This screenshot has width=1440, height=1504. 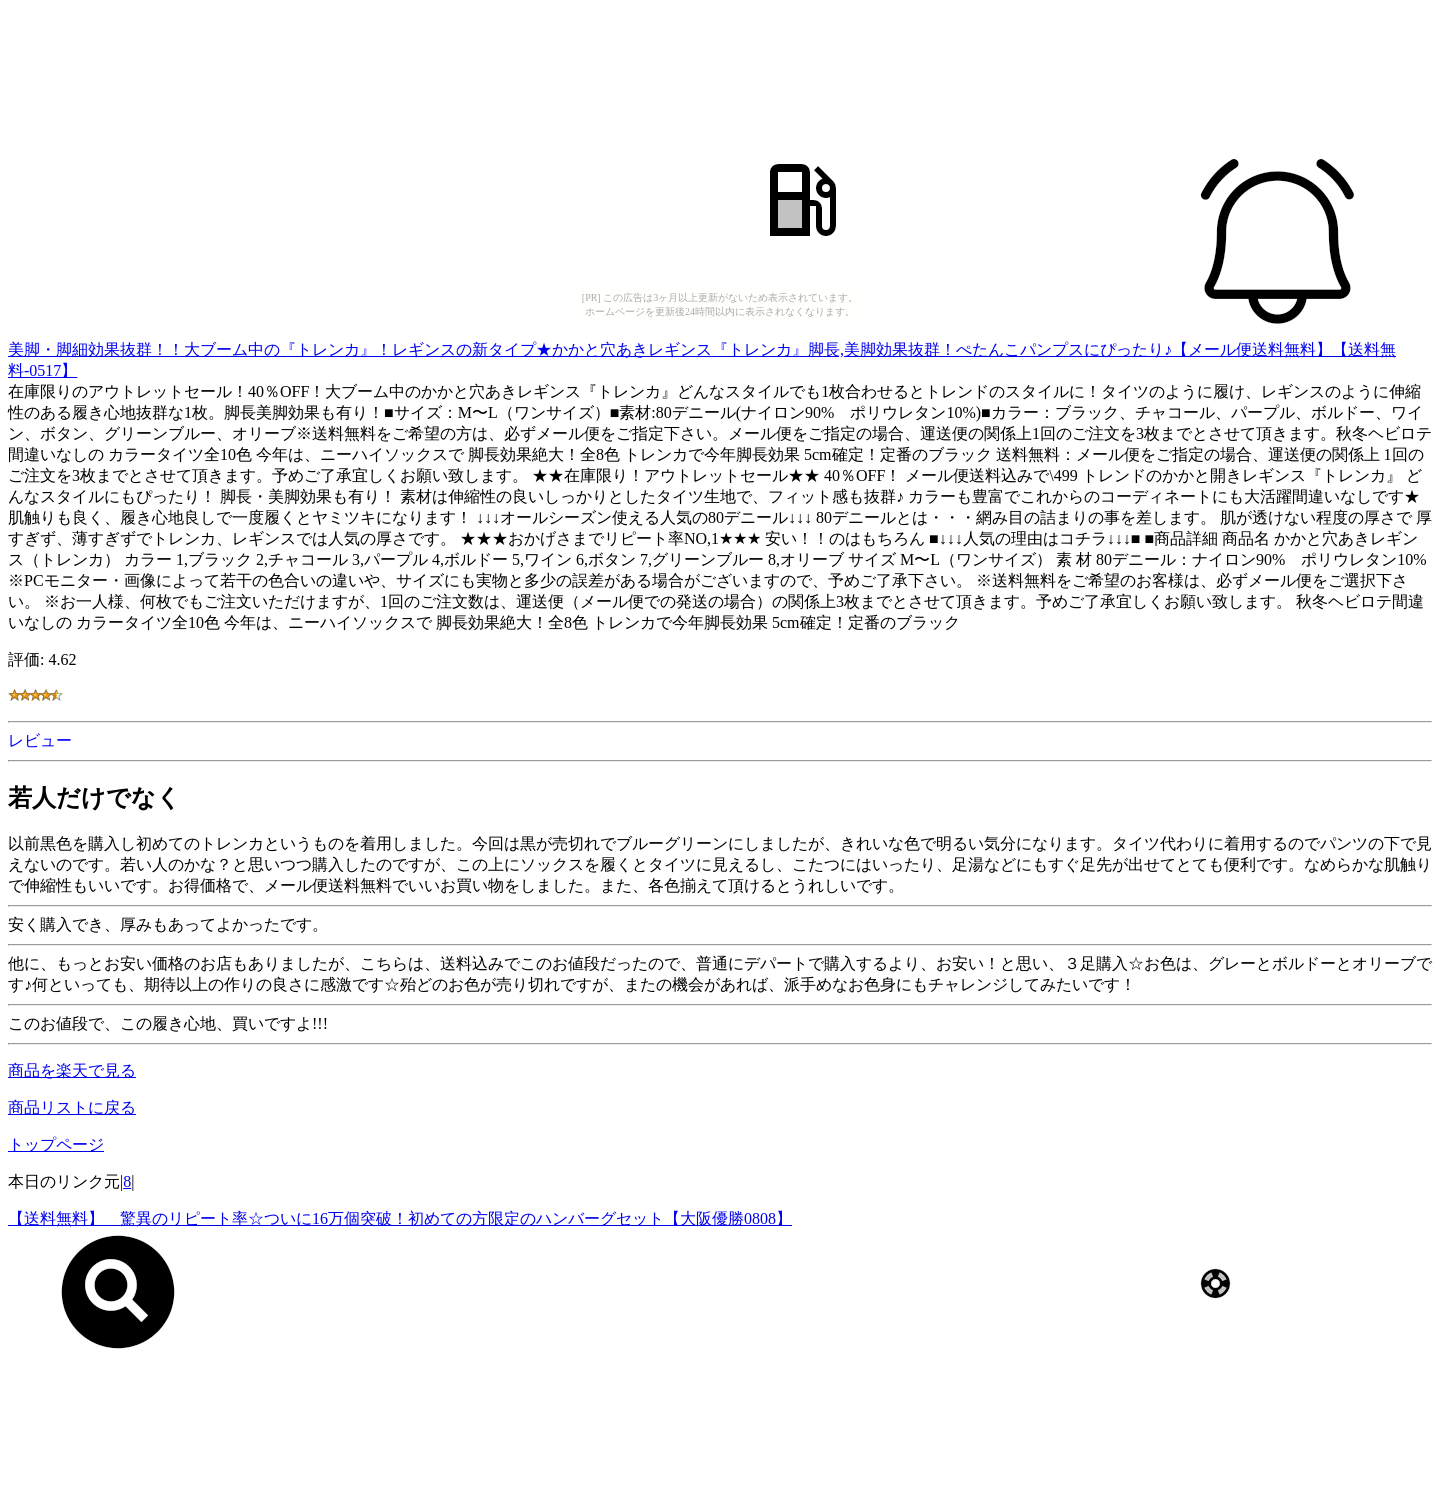 What do you see at coordinates (802, 200) in the screenshot?
I see `find nearby gas stations` at bounding box center [802, 200].